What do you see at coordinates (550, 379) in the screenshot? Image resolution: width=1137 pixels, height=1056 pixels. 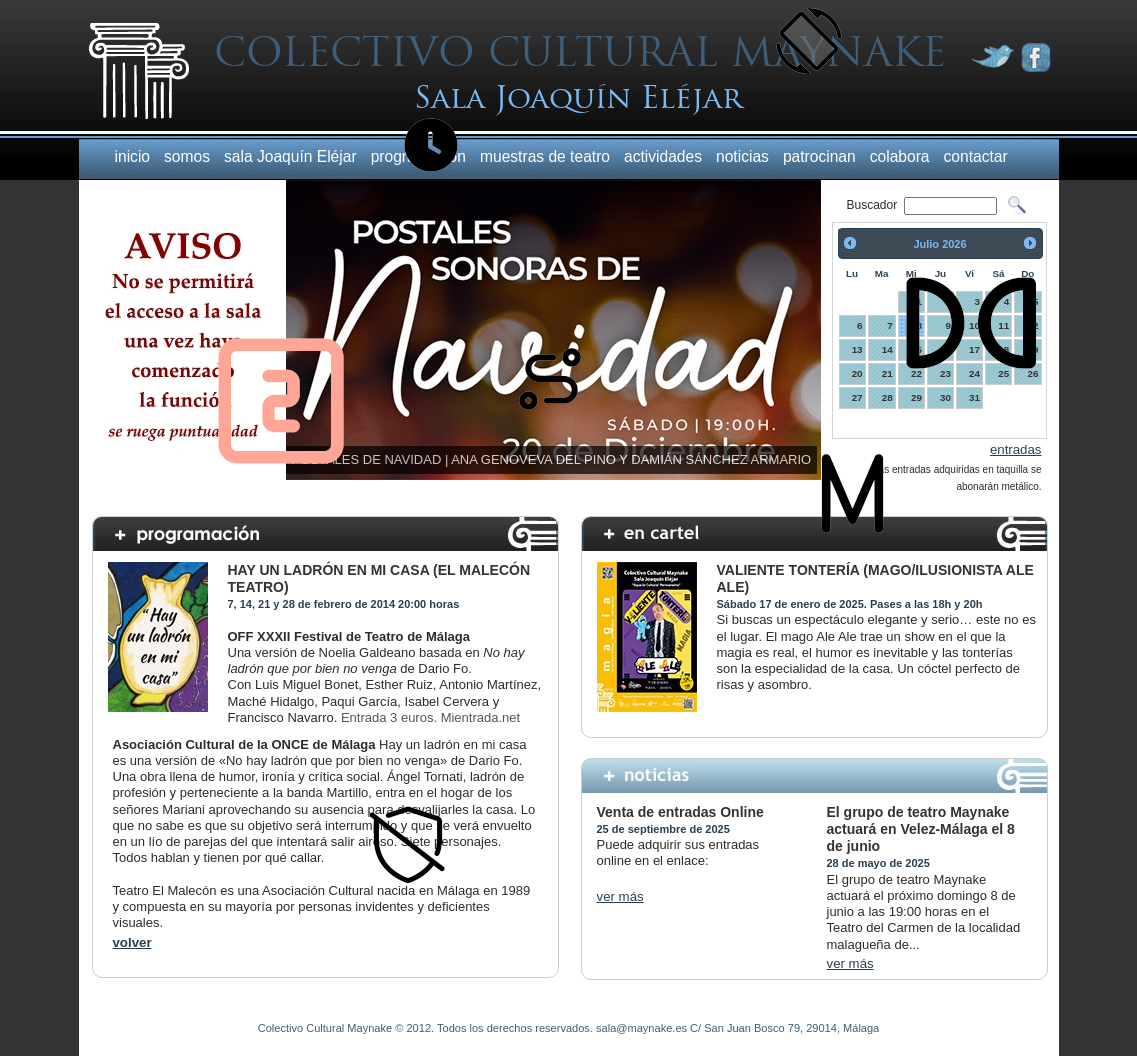 I see `view navigation route` at bounding box center [550, 379].